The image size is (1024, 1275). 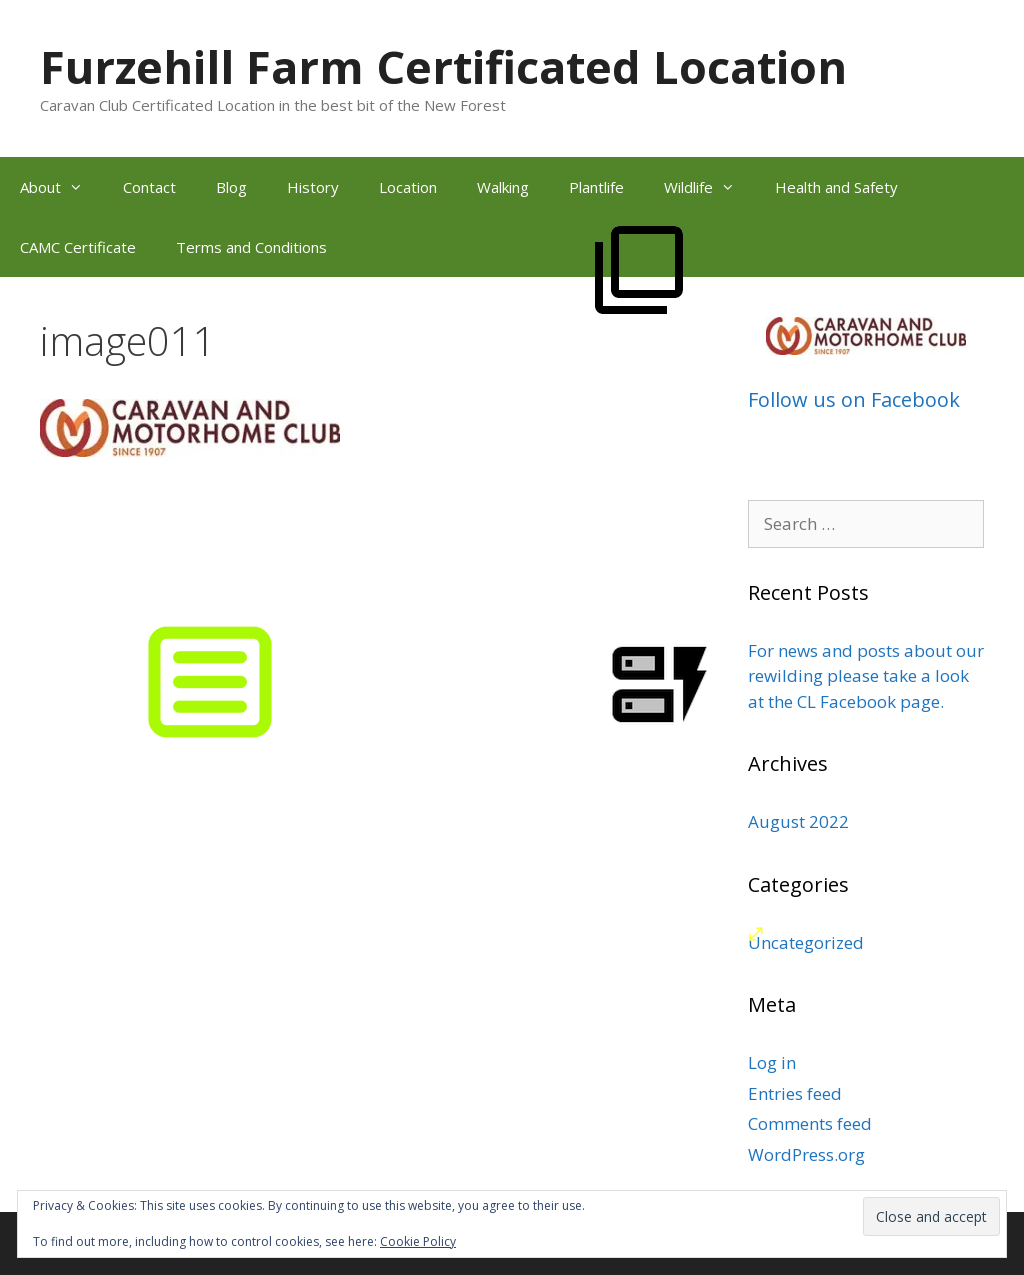 I want to click on view article or document content, so click(x=210, y=682).